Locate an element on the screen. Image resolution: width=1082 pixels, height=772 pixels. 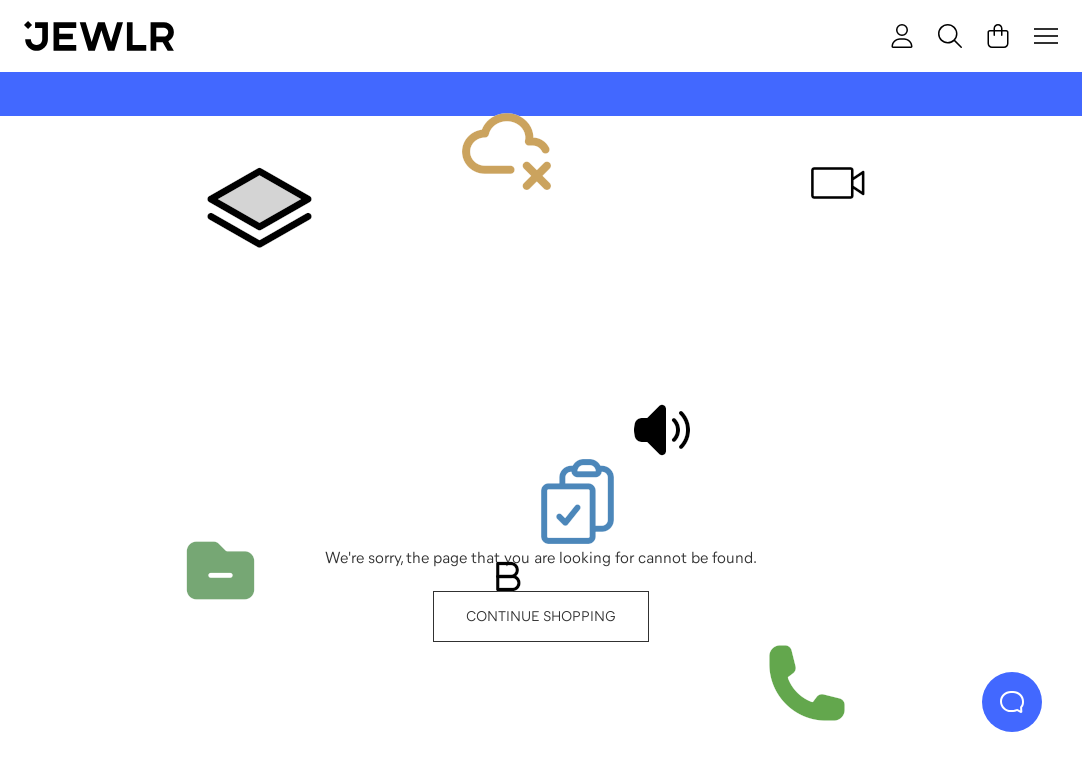
apply bold formatting to selected text is located at coordinates (507, 576).